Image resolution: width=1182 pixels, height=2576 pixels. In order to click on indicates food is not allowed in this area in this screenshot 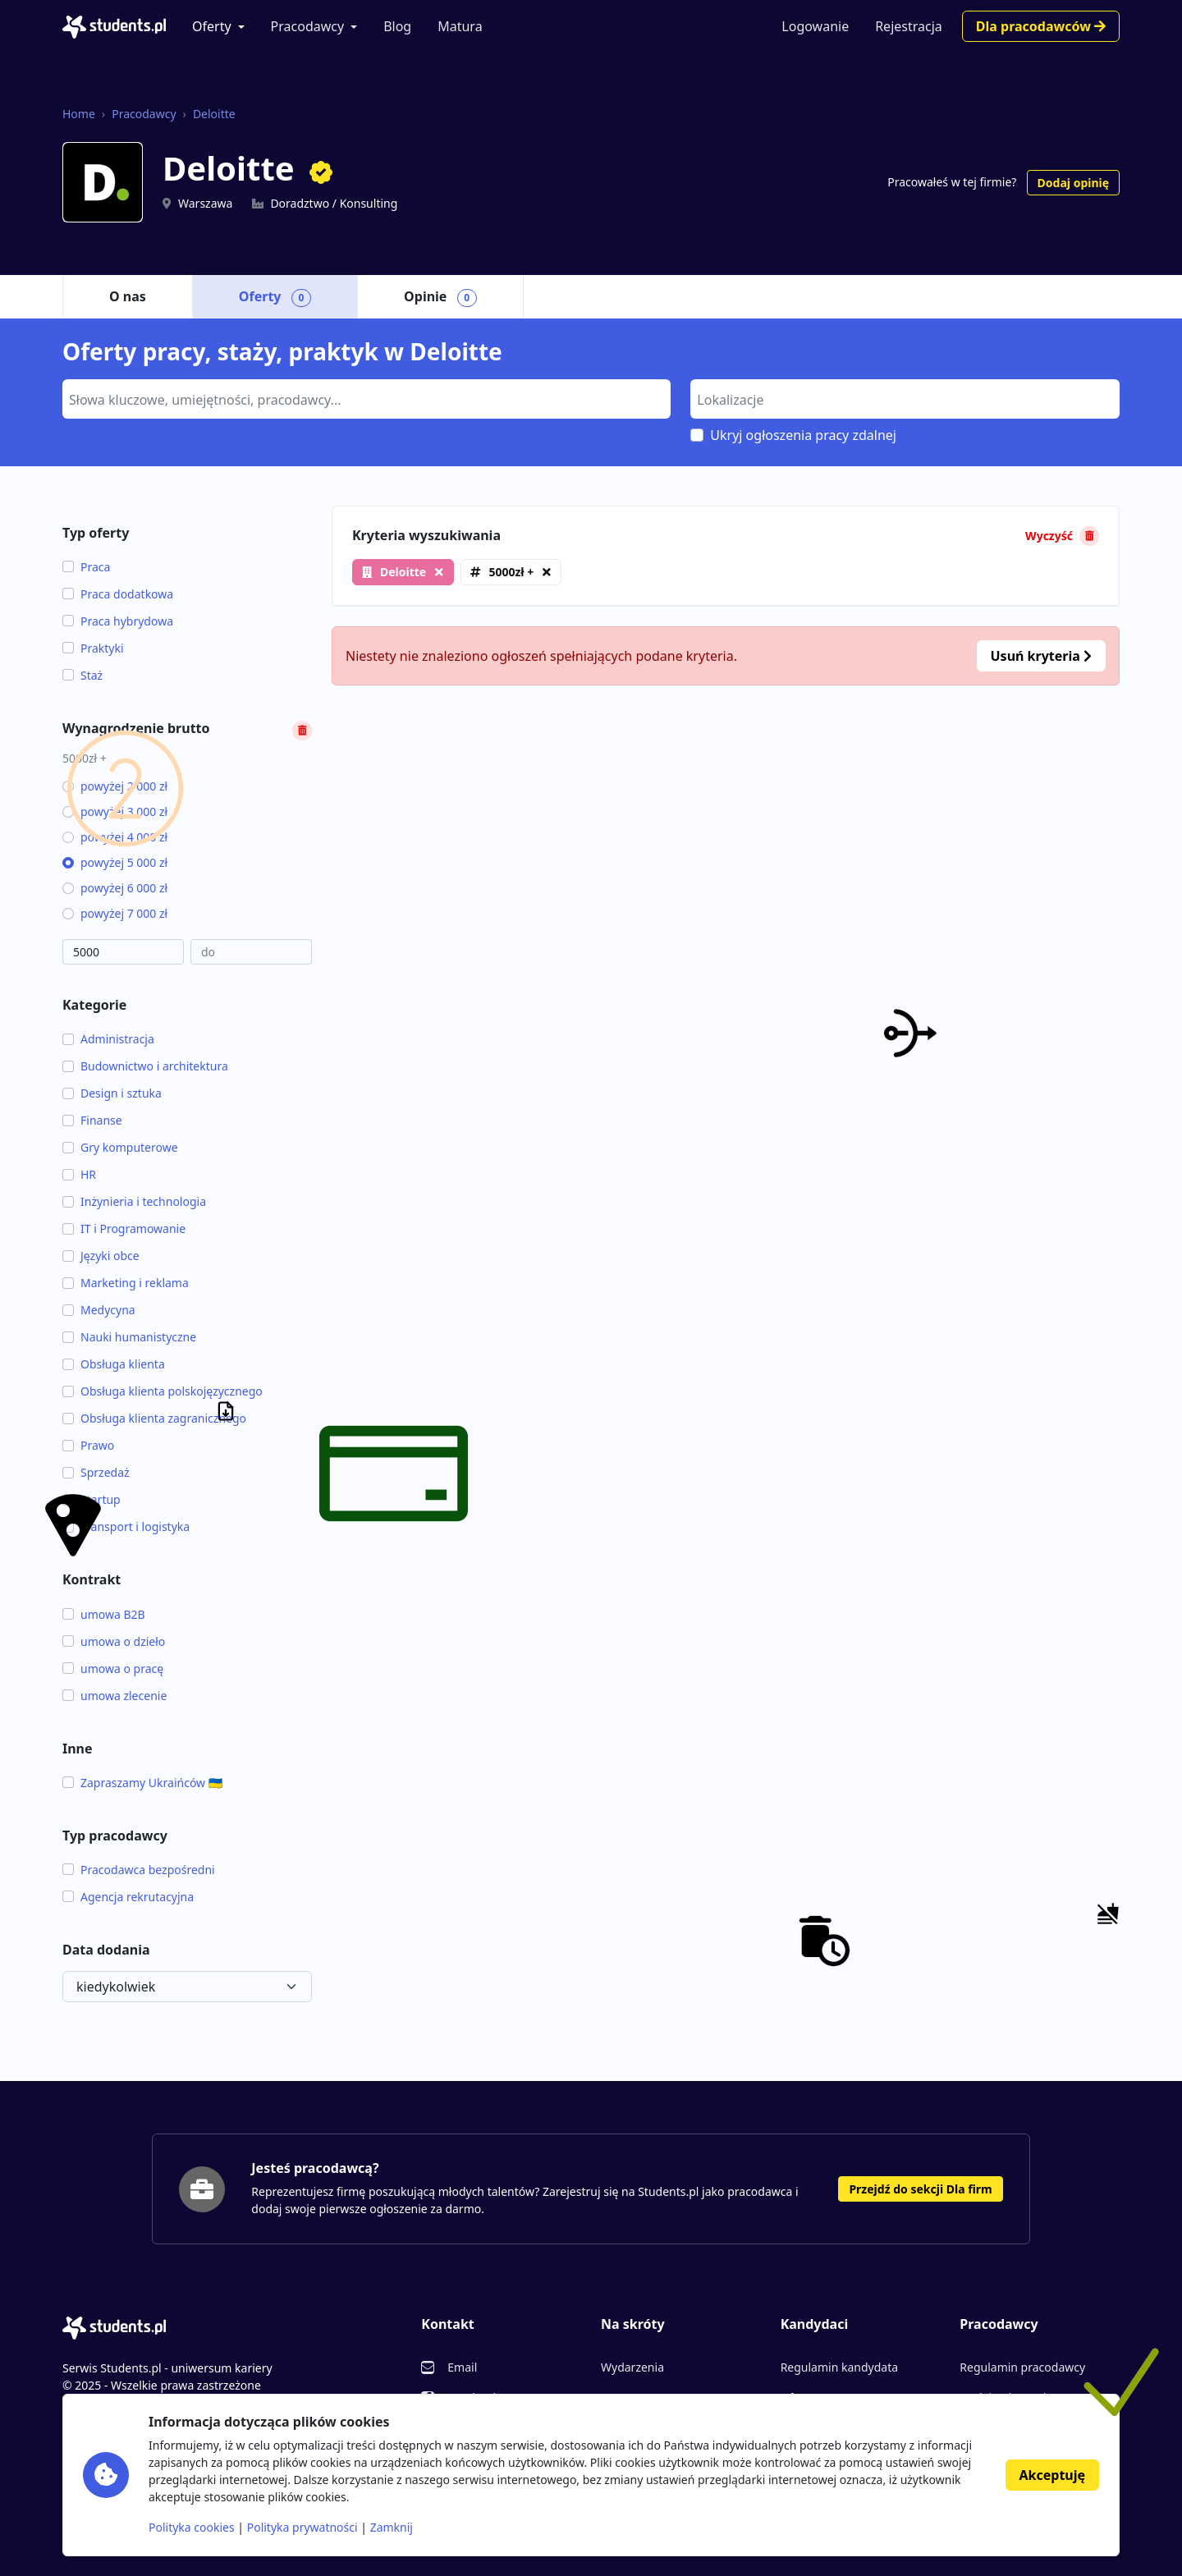, I will do `click(1108, 1914)`.